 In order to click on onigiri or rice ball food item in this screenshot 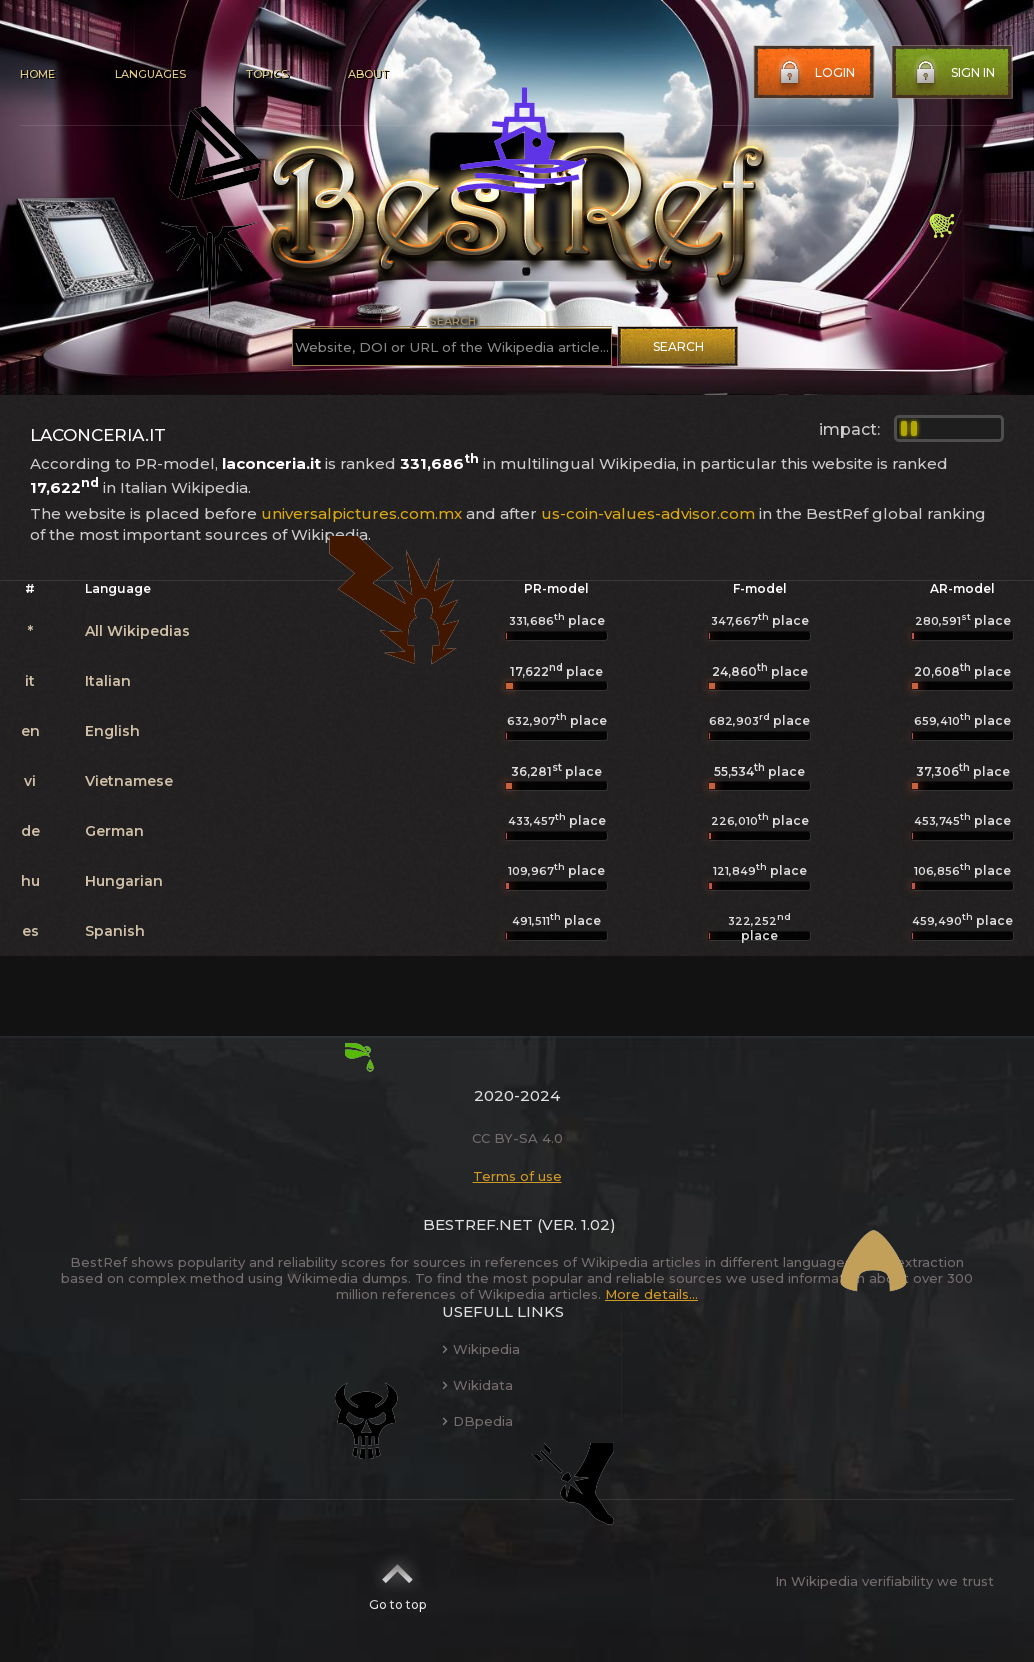, I will do `click(873, 1258)`.